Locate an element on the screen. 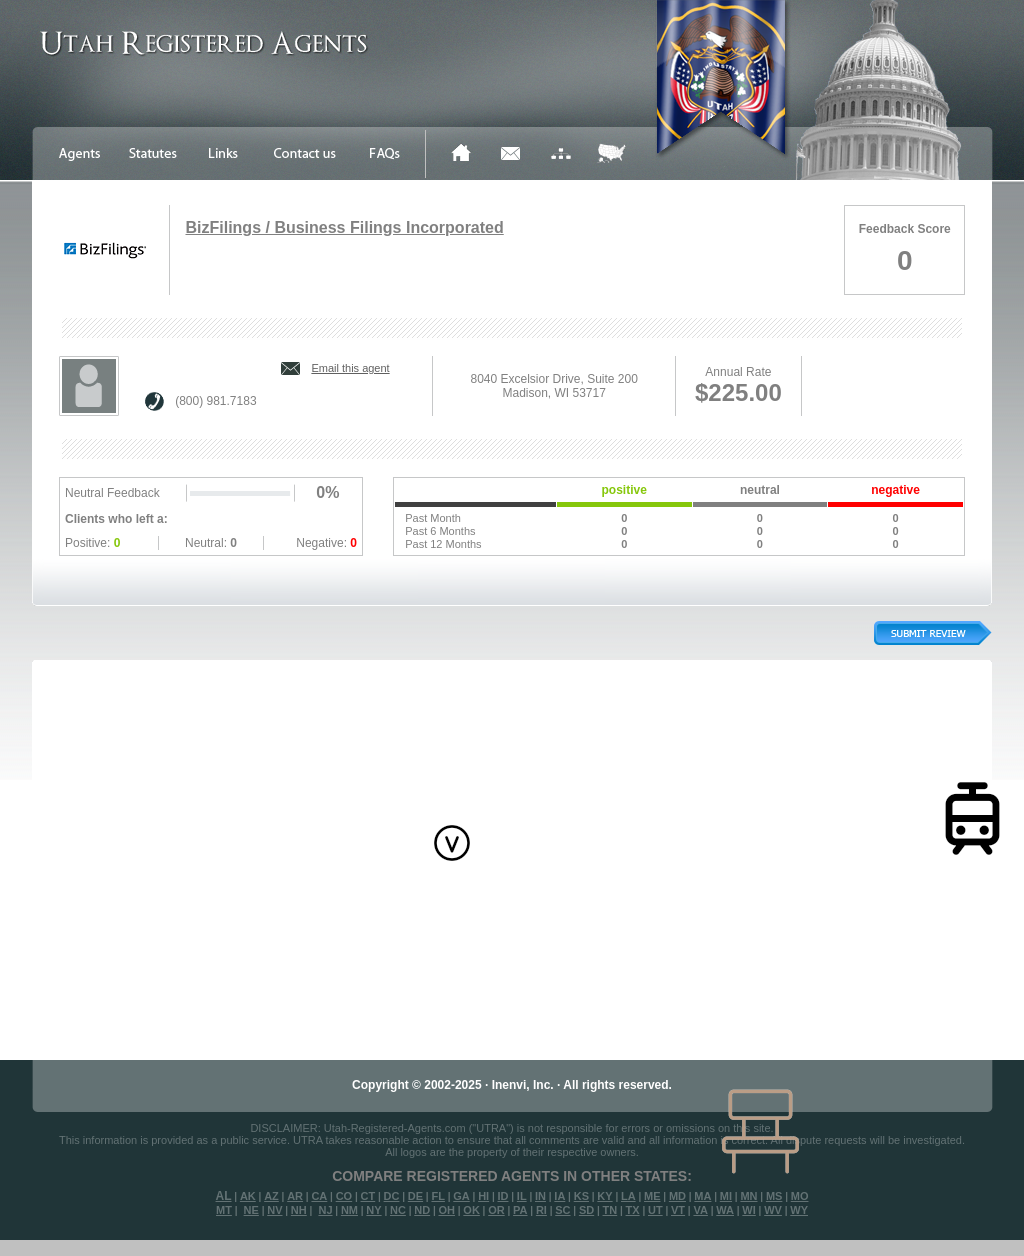  view tram or light rail transit options is located at coordinates (972, 818).